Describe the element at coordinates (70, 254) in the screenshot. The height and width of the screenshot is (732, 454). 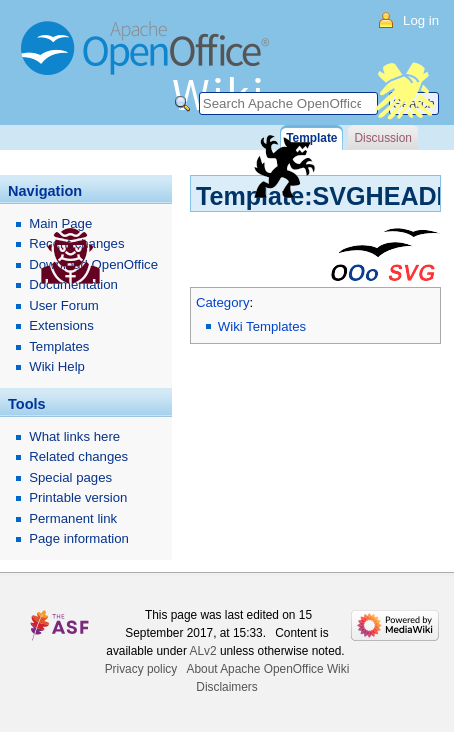
I see `select monk character class` at that location.